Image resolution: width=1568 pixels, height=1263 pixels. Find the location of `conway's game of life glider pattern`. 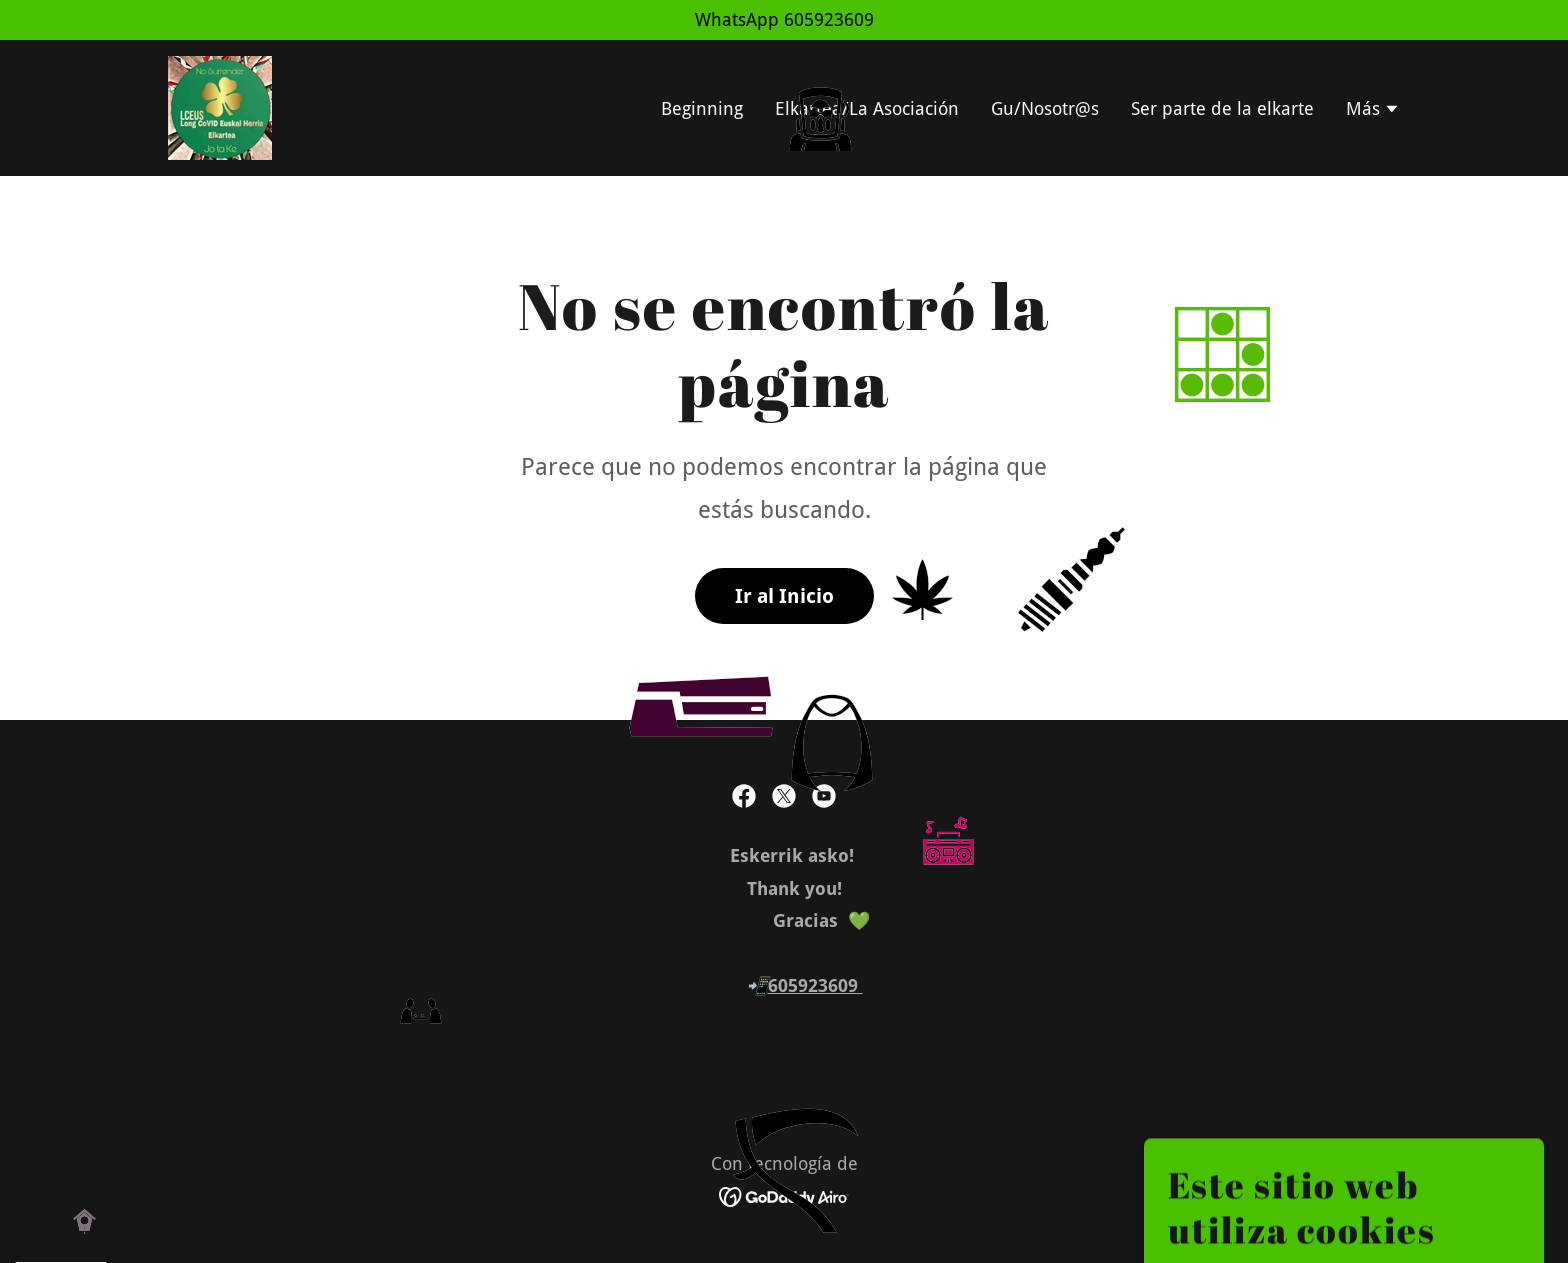

conway's game of life glider pattern is located at coordinates (1222, 354).